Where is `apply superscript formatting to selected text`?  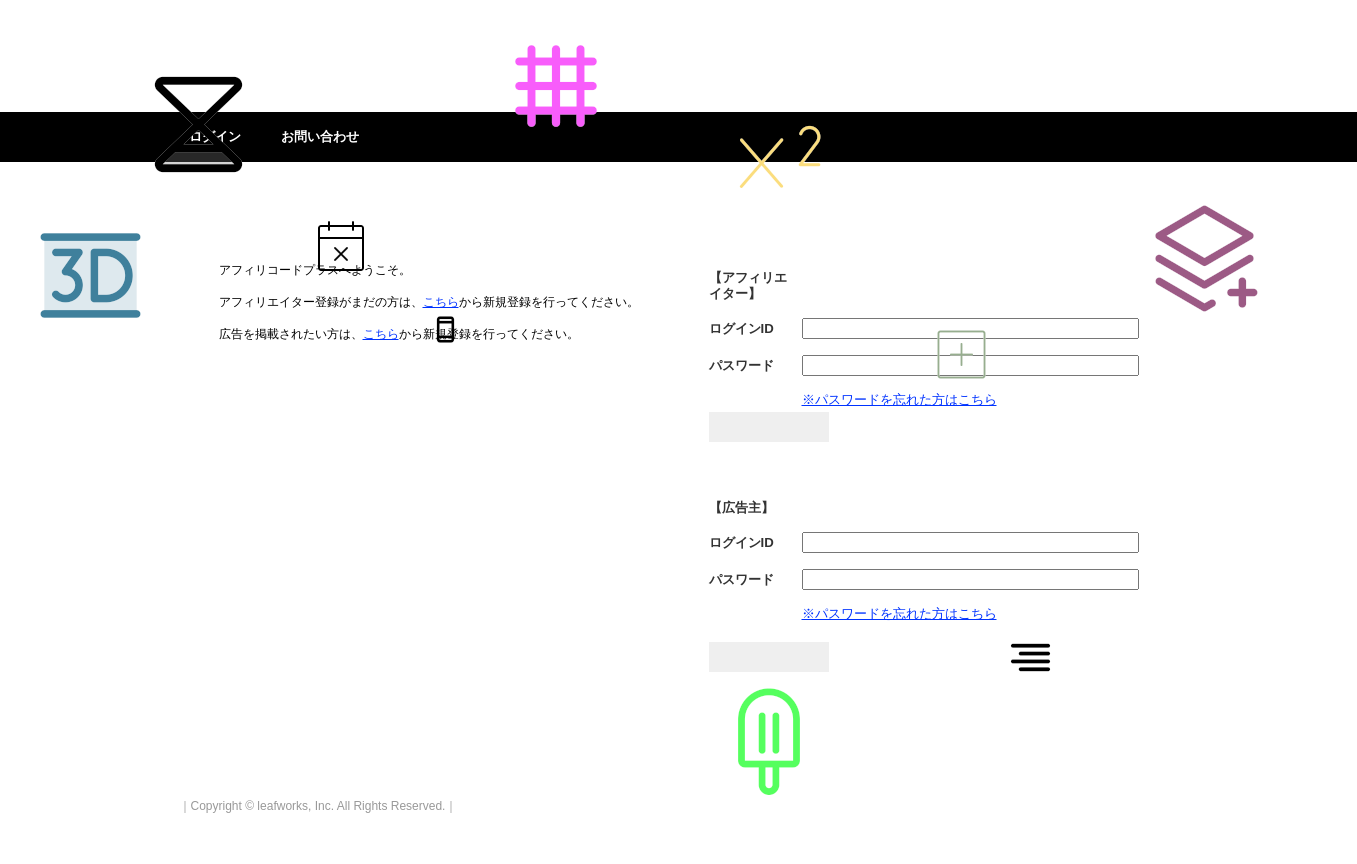 apply superscript formatting to selected text is located at coordinates (775, 158).